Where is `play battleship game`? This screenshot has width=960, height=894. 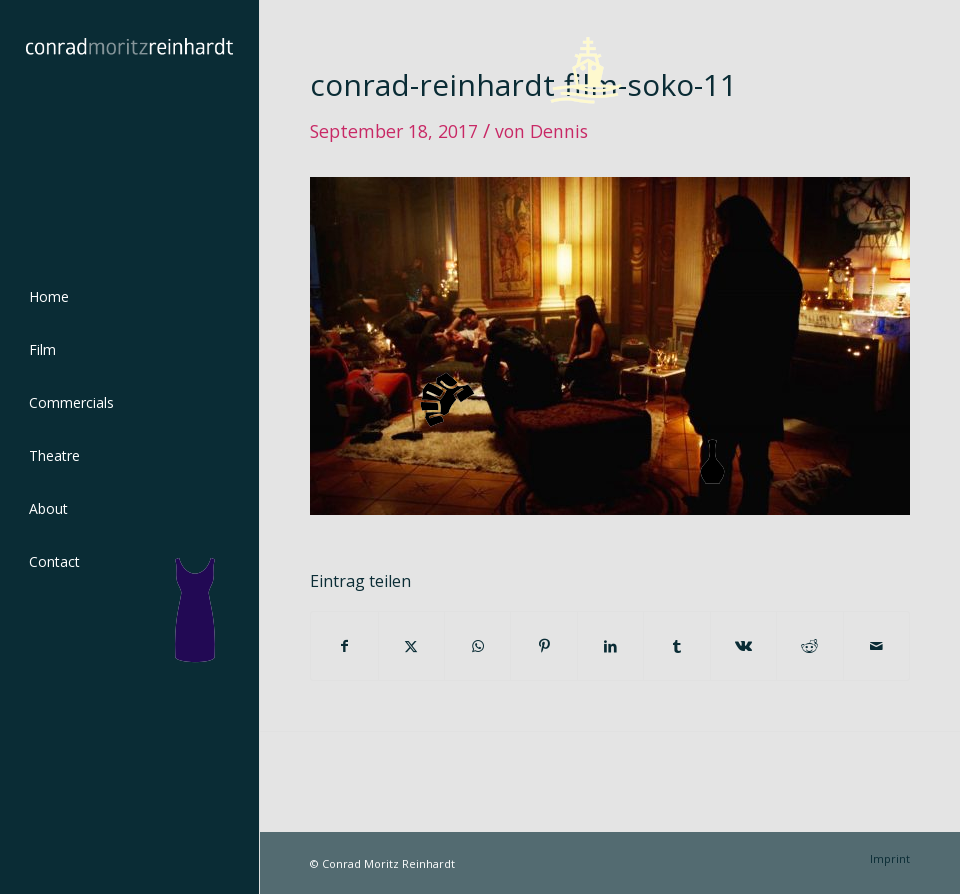 play battleship game is located at coordinates (588, 73).